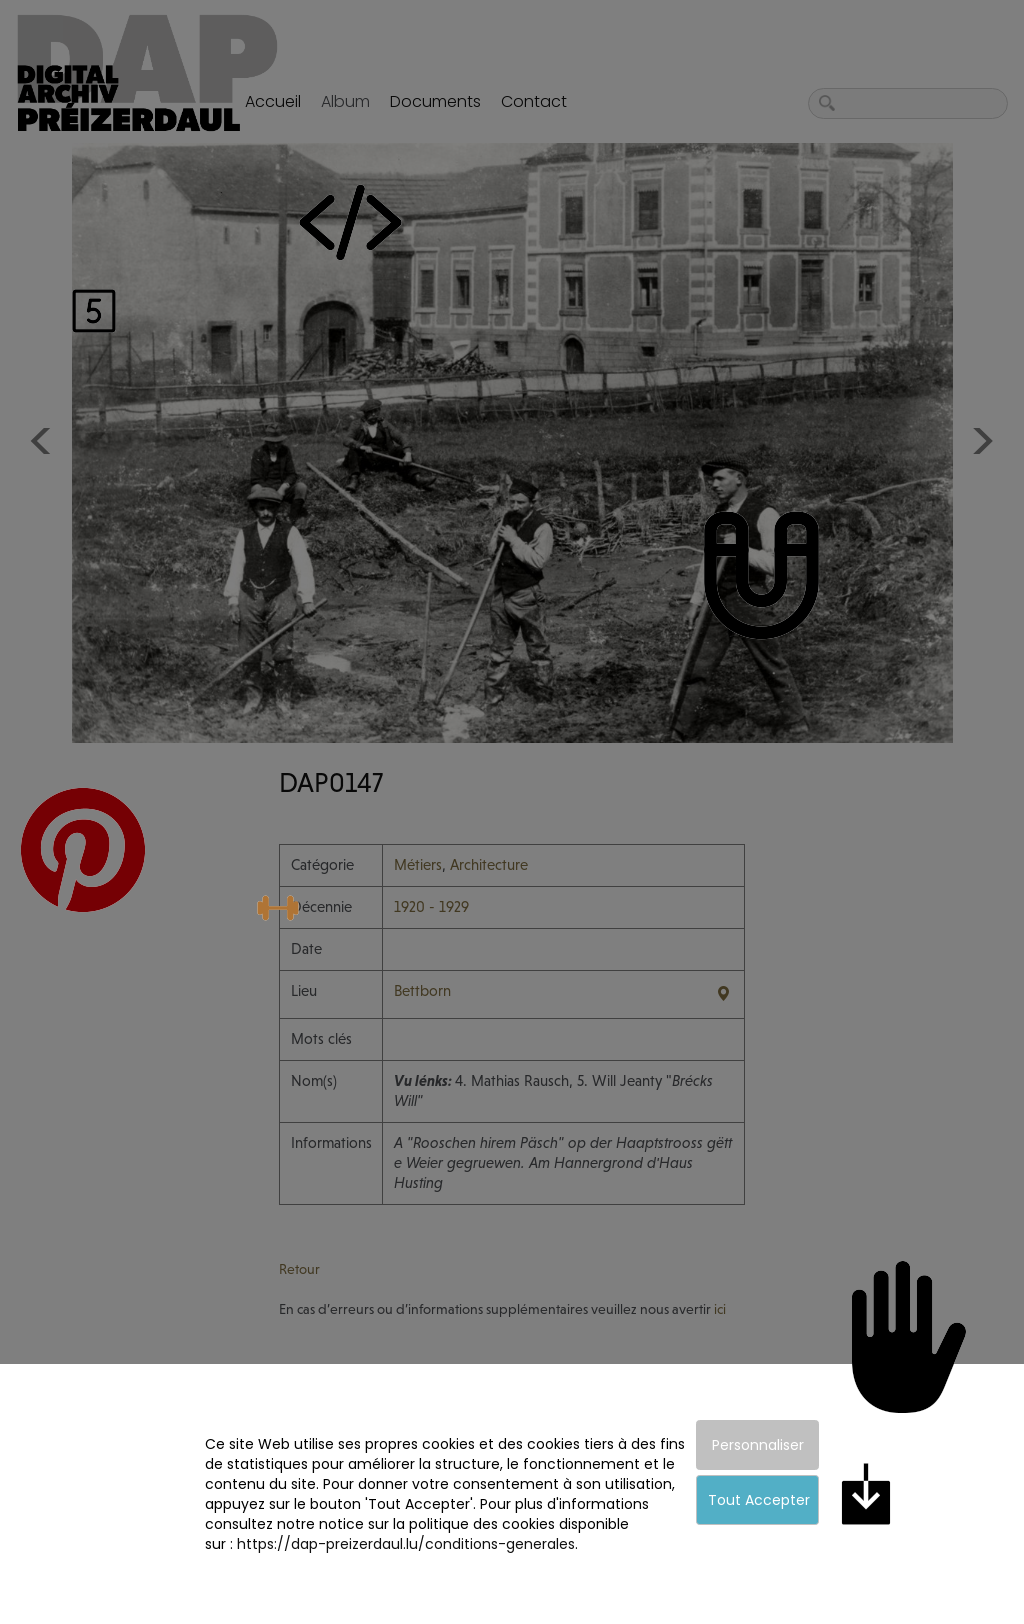 The width and height of the screenshot is (1024, 1624). Describe the element at coordinates (94, 311) in the screenshot. I see `select or input the number five` at that location.